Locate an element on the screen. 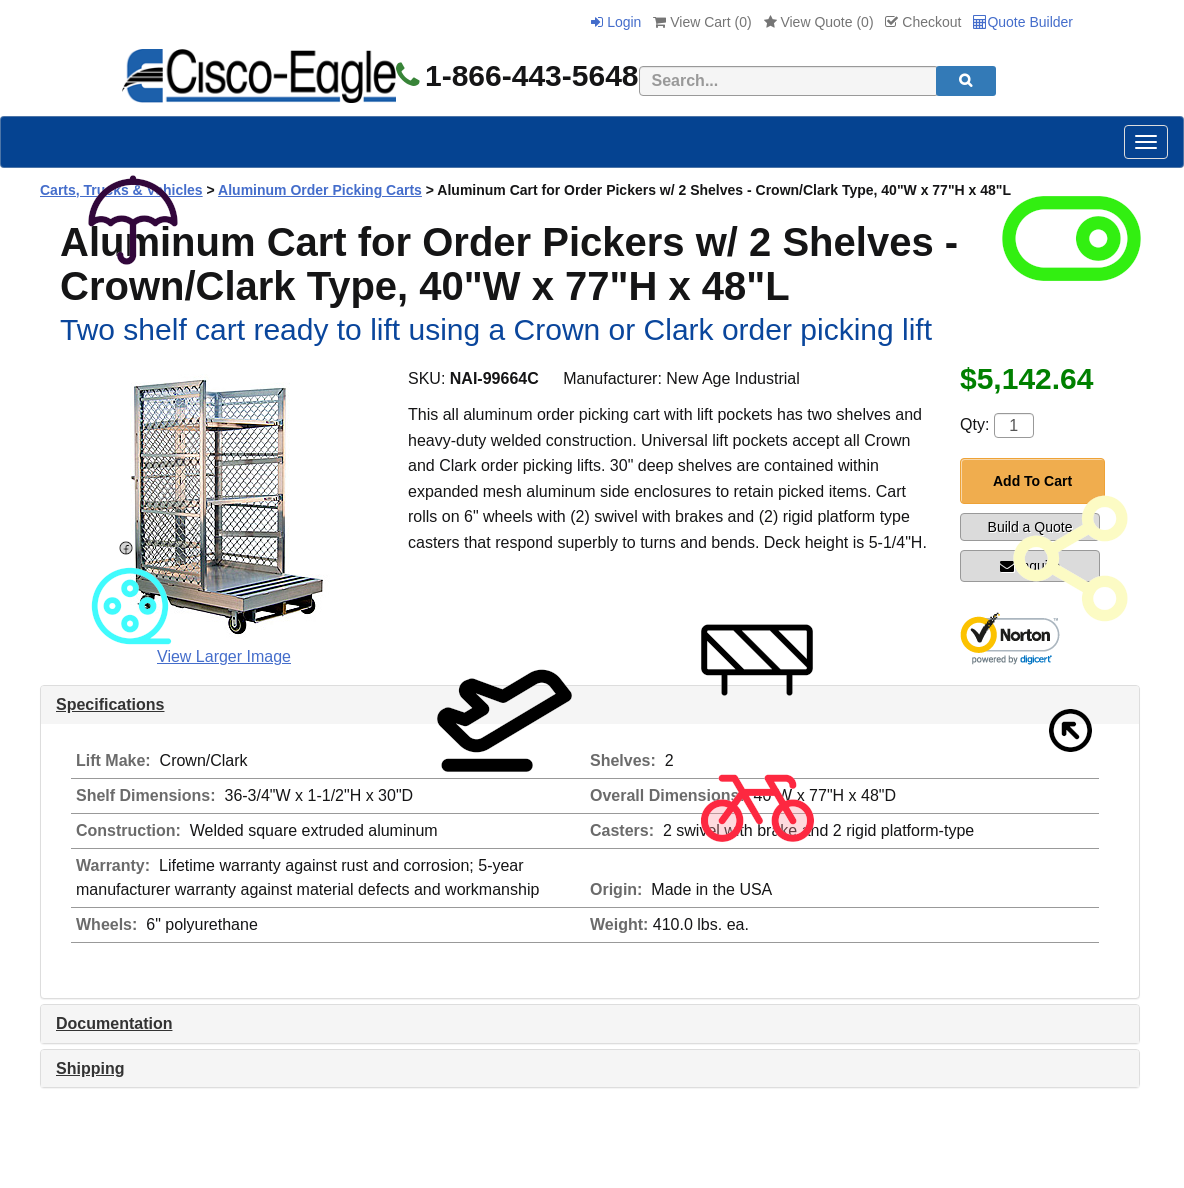 The height and width of the screenshot is (1188, 1184). access video or film library is located at coordinates (130, 606).